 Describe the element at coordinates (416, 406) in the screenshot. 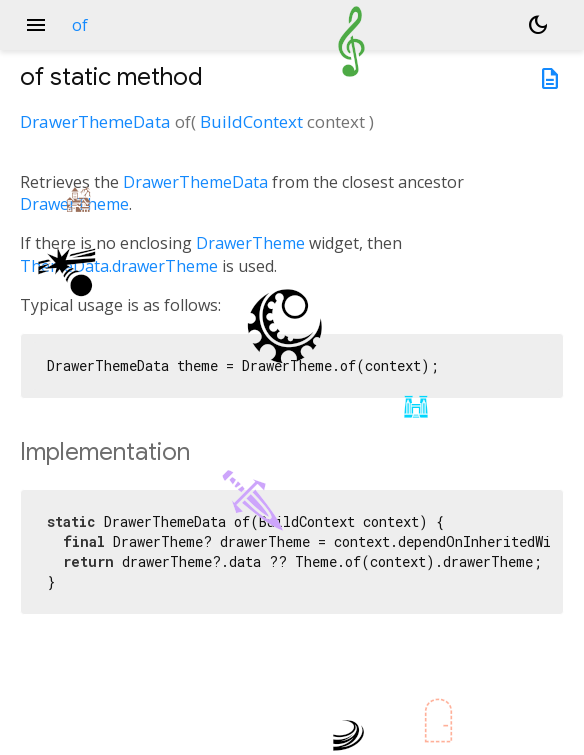

I see `access ancient egypt themed content or levels` at that location.